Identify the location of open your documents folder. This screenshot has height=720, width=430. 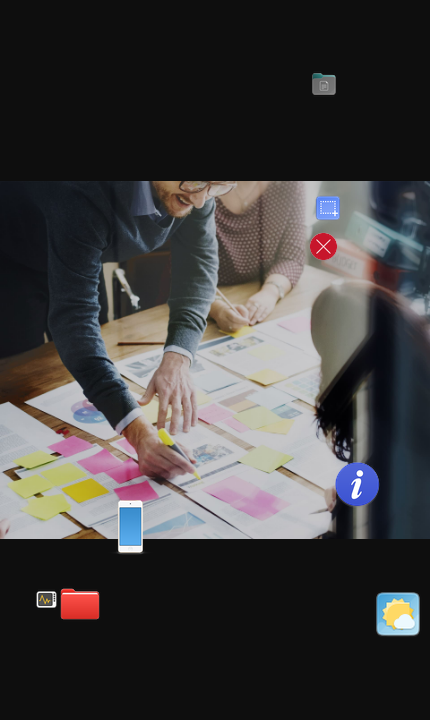
(324, 84).